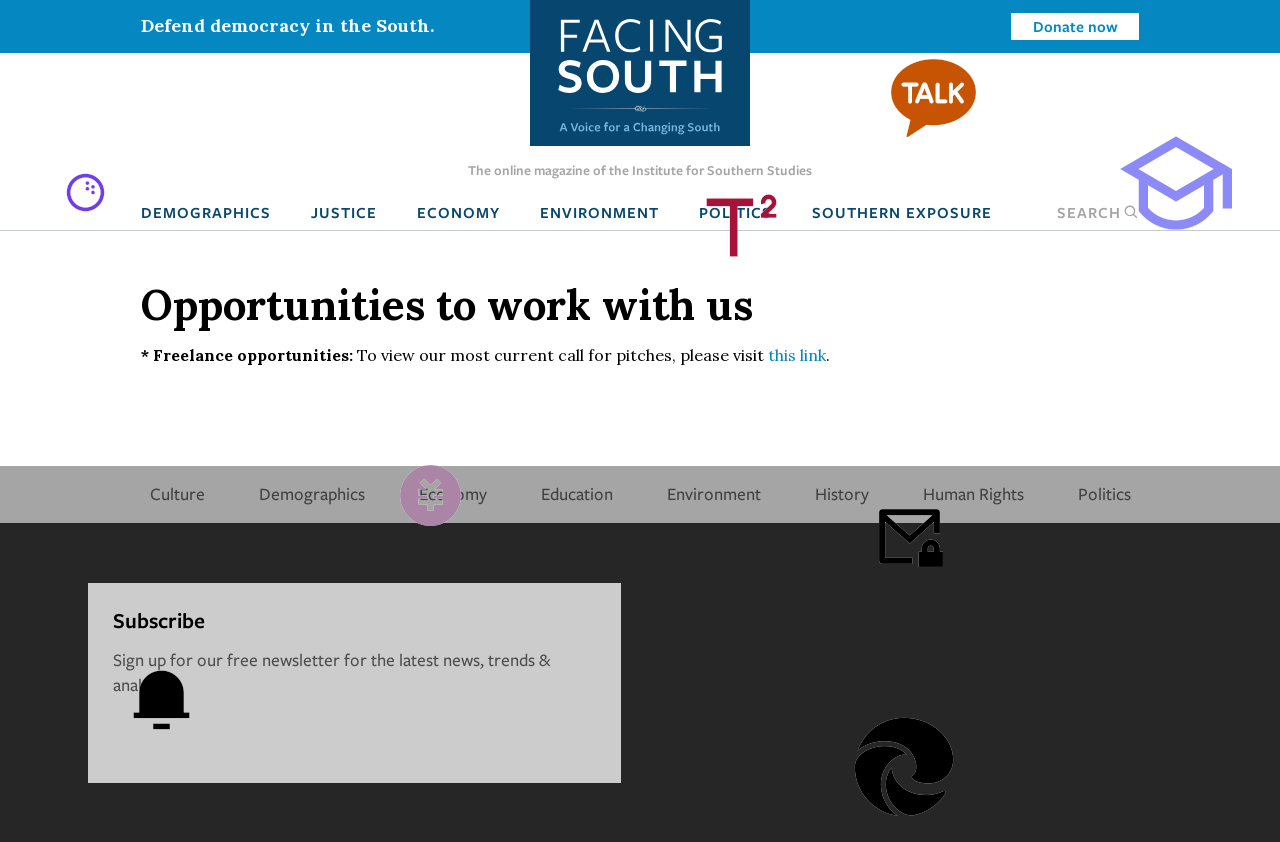 This screenshot has width=1280, height=842. What do you see at coordinates (909, 536) in the screenshot?
I see `indicates encrypted or secure email` at bounding box center [909, 536].